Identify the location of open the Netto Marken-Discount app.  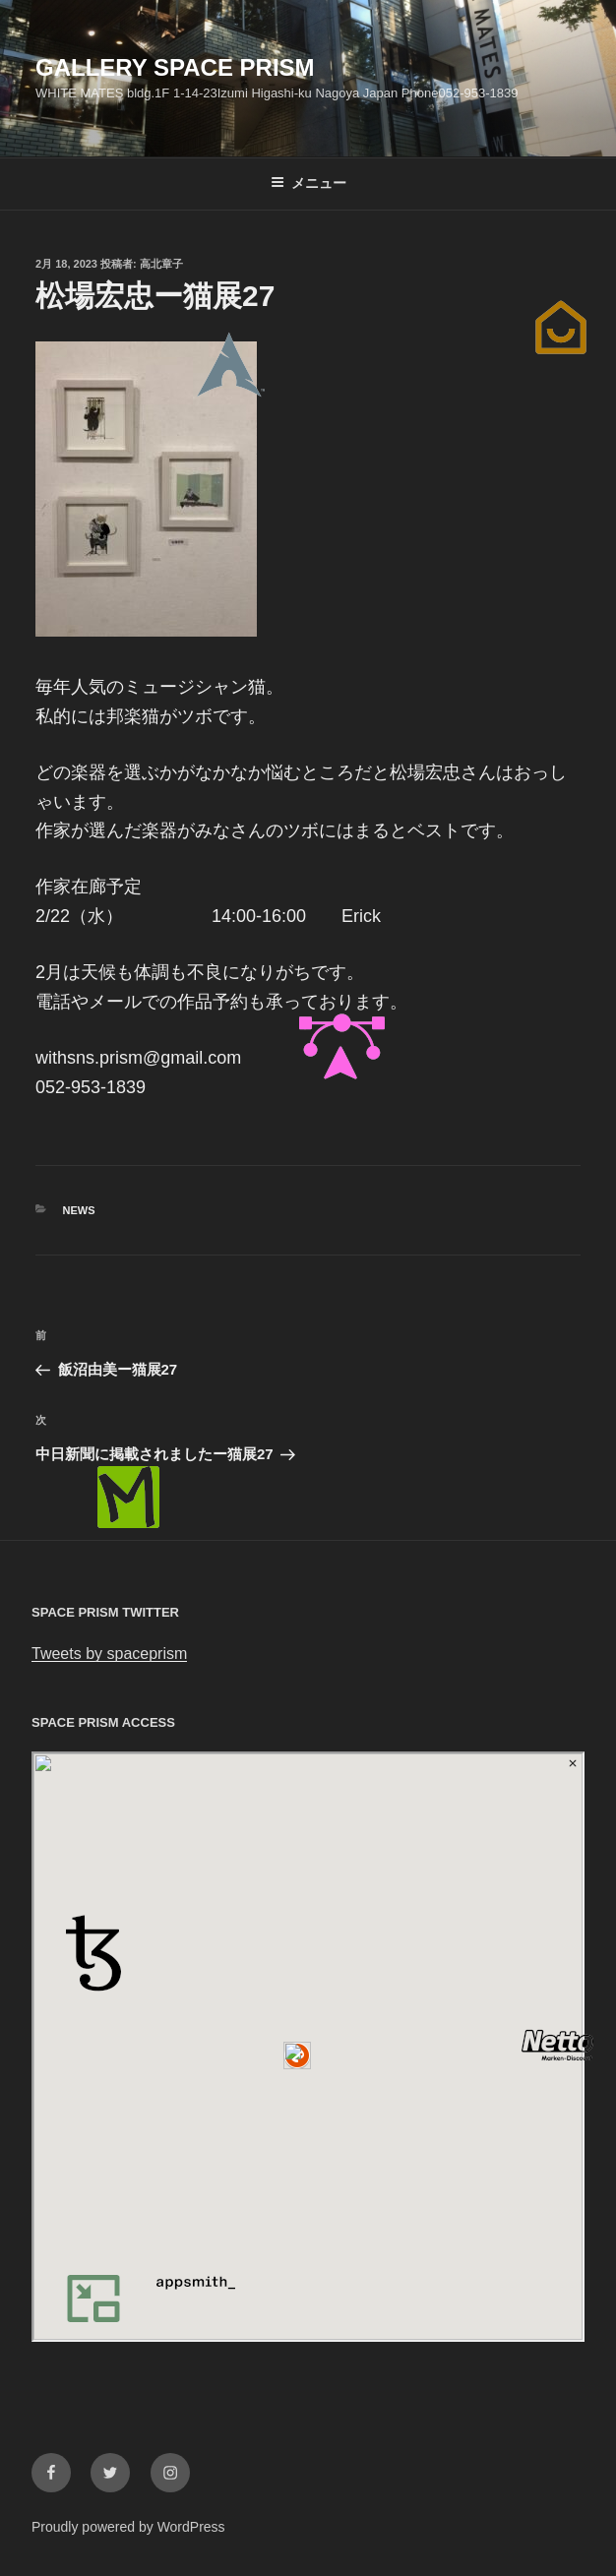
(557, 2045).